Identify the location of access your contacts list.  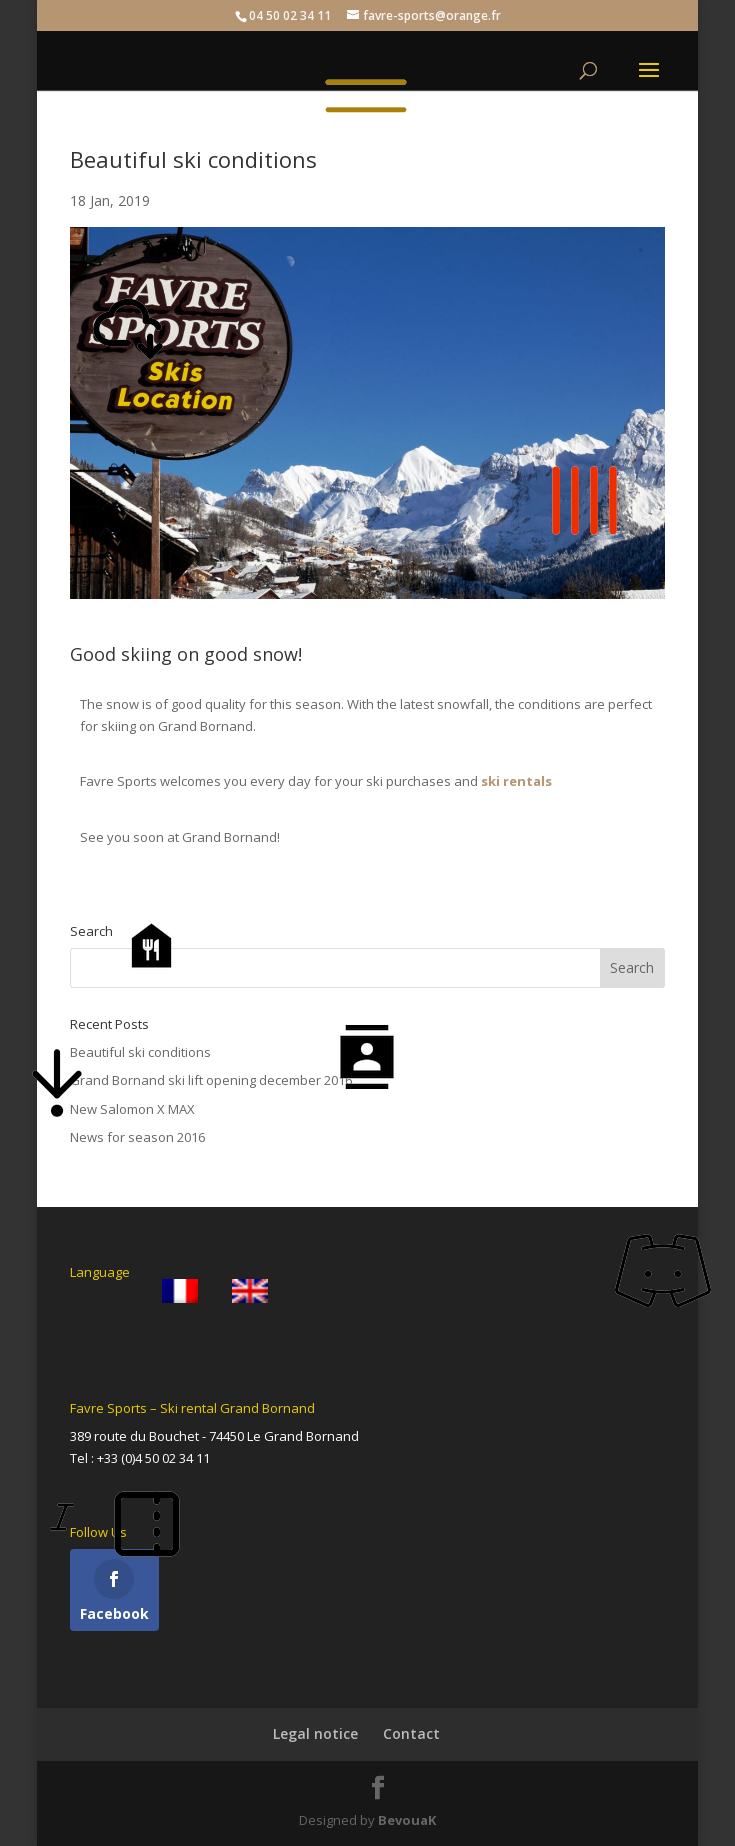
(367, 1057).